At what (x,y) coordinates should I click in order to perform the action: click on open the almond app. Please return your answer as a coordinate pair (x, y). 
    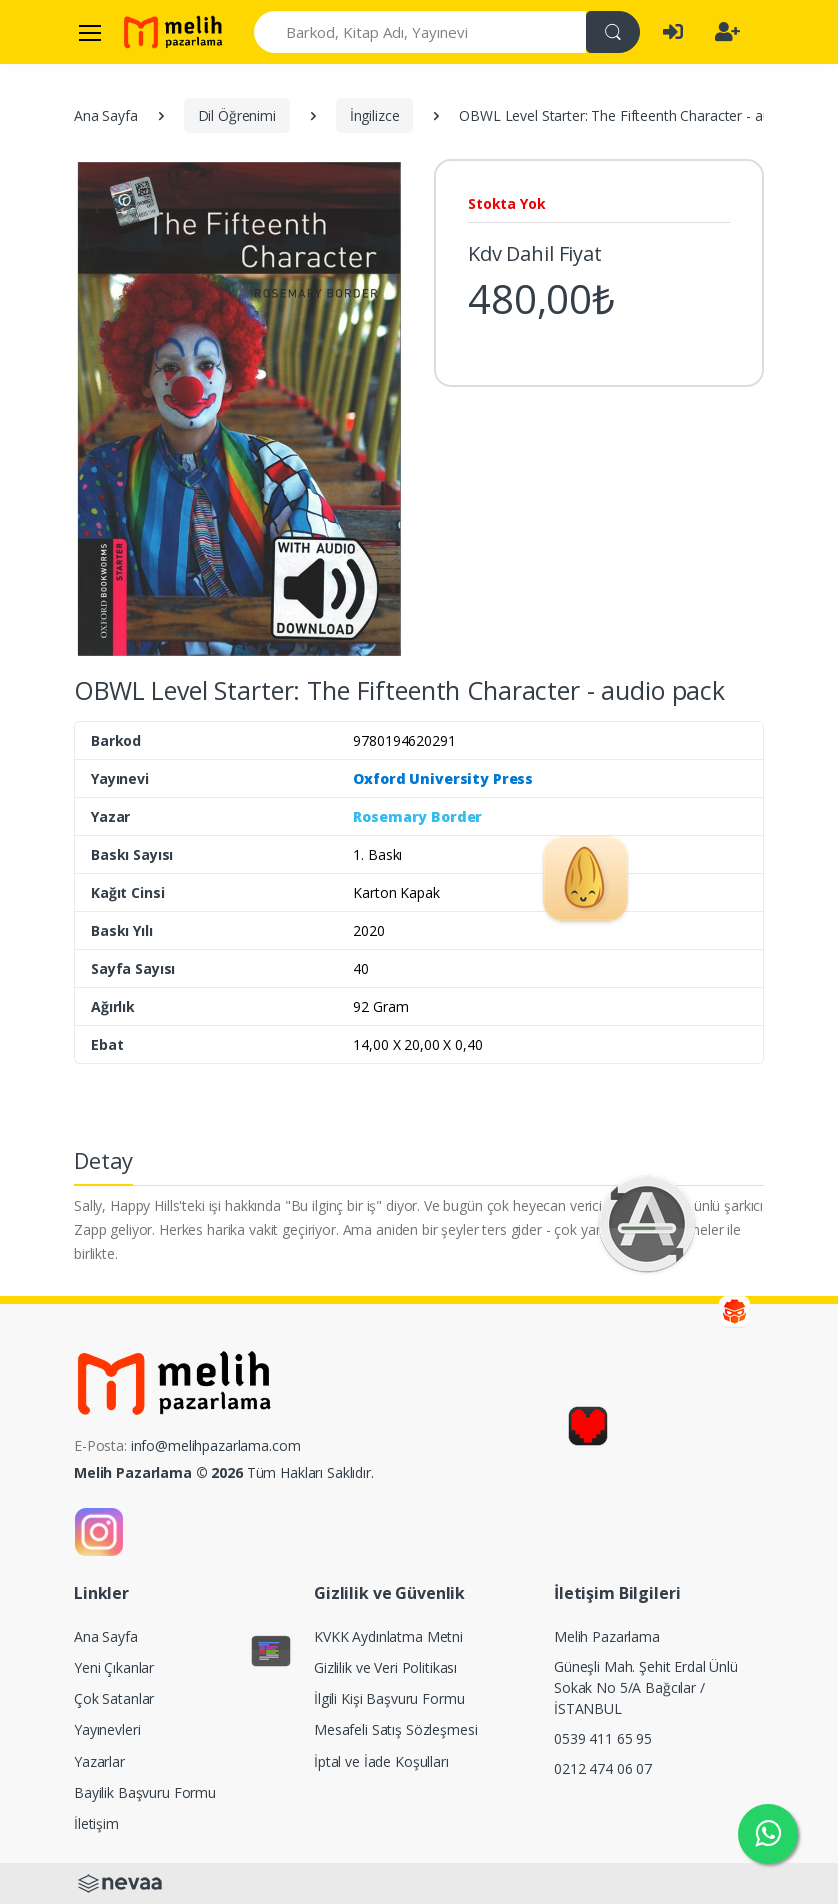
    Looking at the image, I should click on (585, 878).